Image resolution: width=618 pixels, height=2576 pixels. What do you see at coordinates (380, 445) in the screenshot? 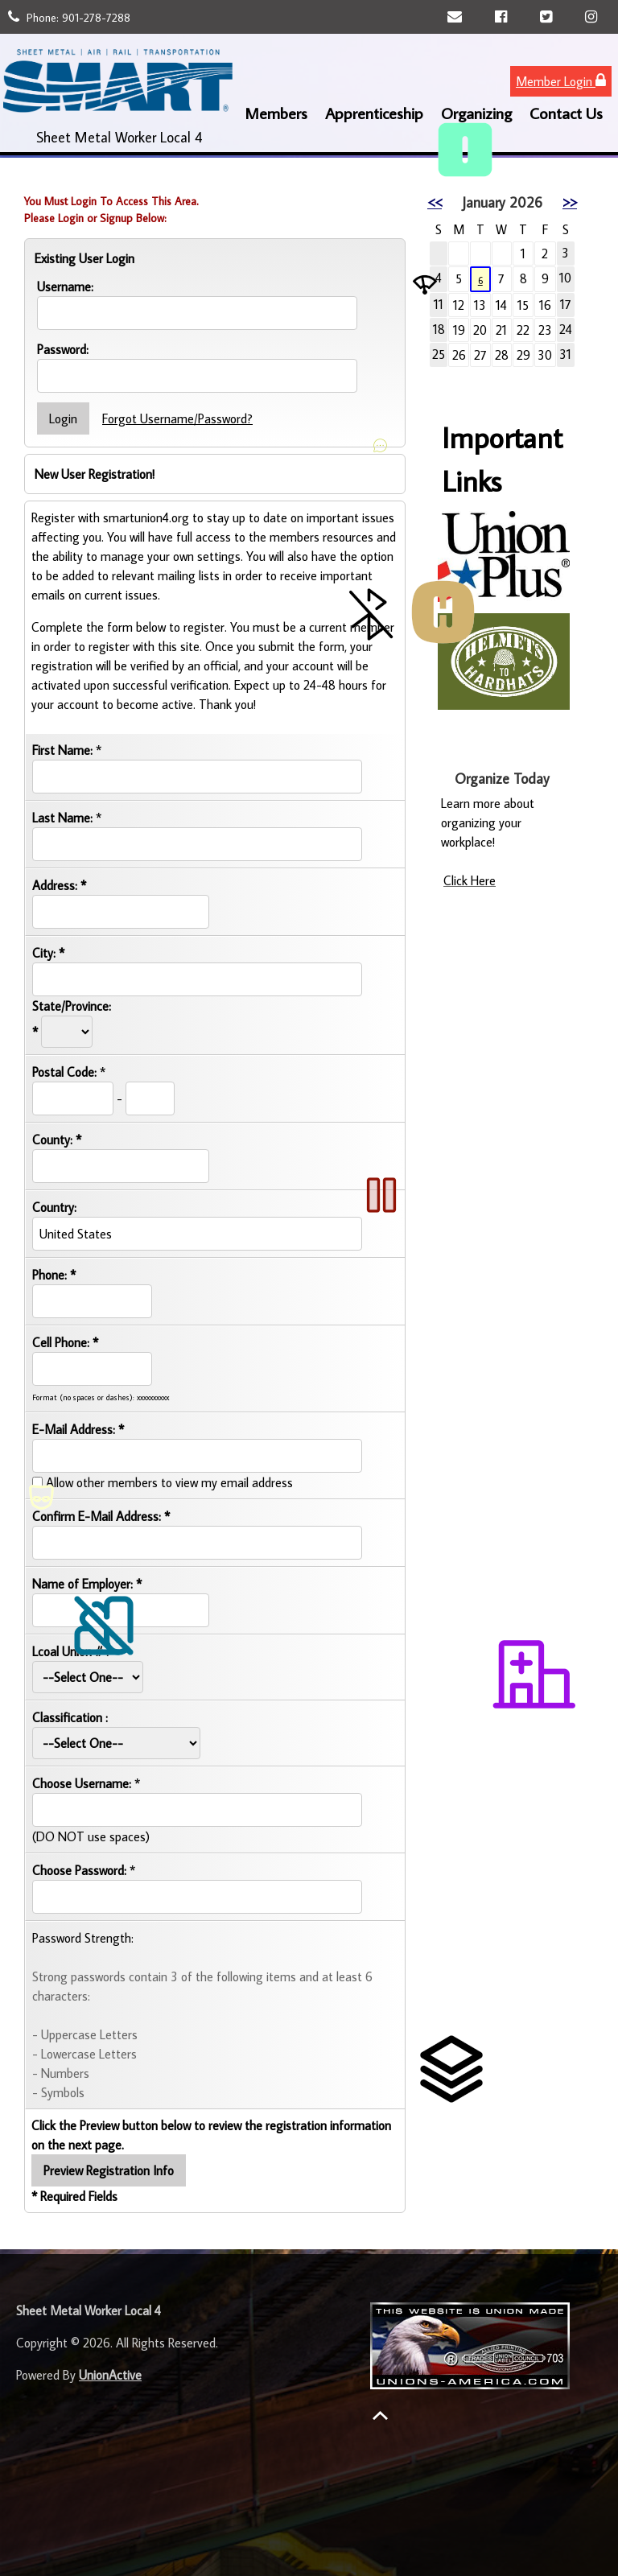
I see `open chat or messaging` at bounding box center [380, 445].